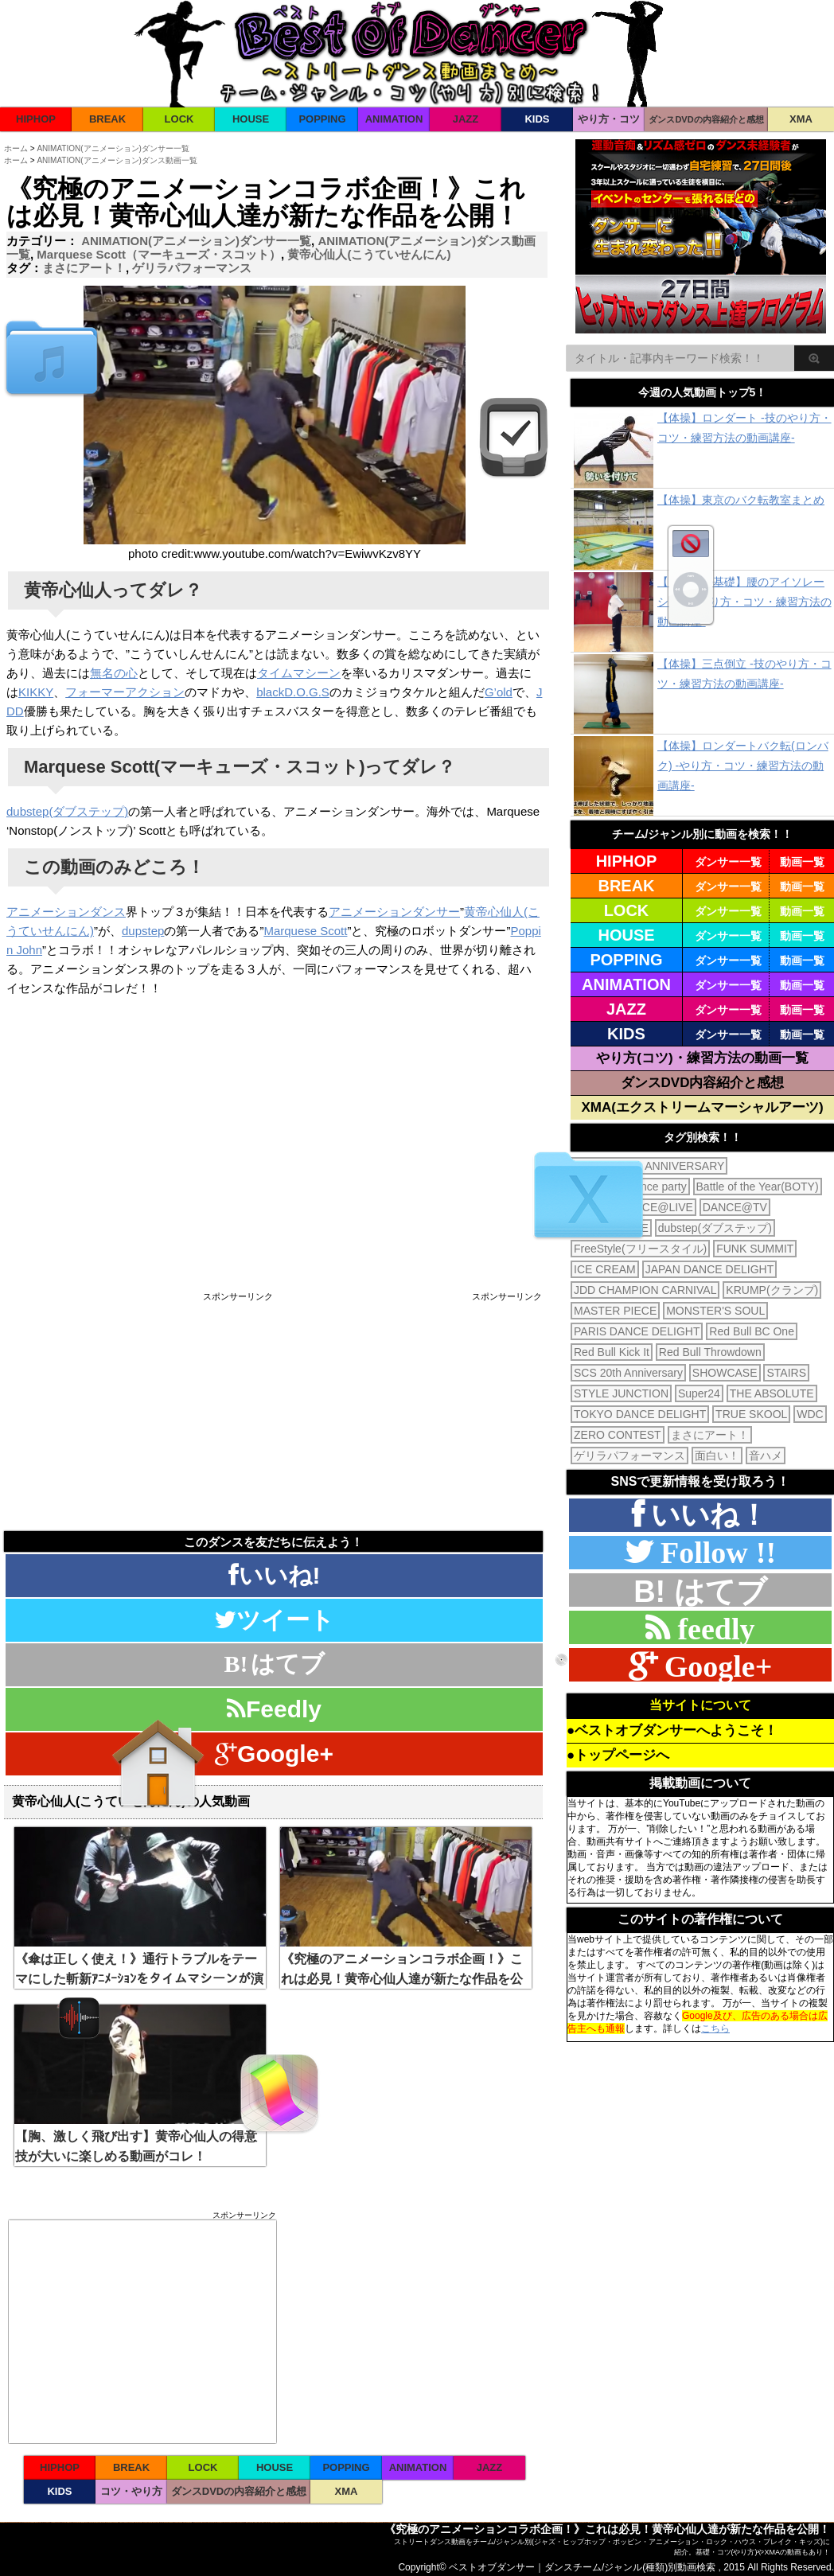 This screenshot has width=834, height=2576. What do you see at coordinates (588, 1194) in the screenshot?
I see `access macos system folder` at bounding box center [588, 1194].